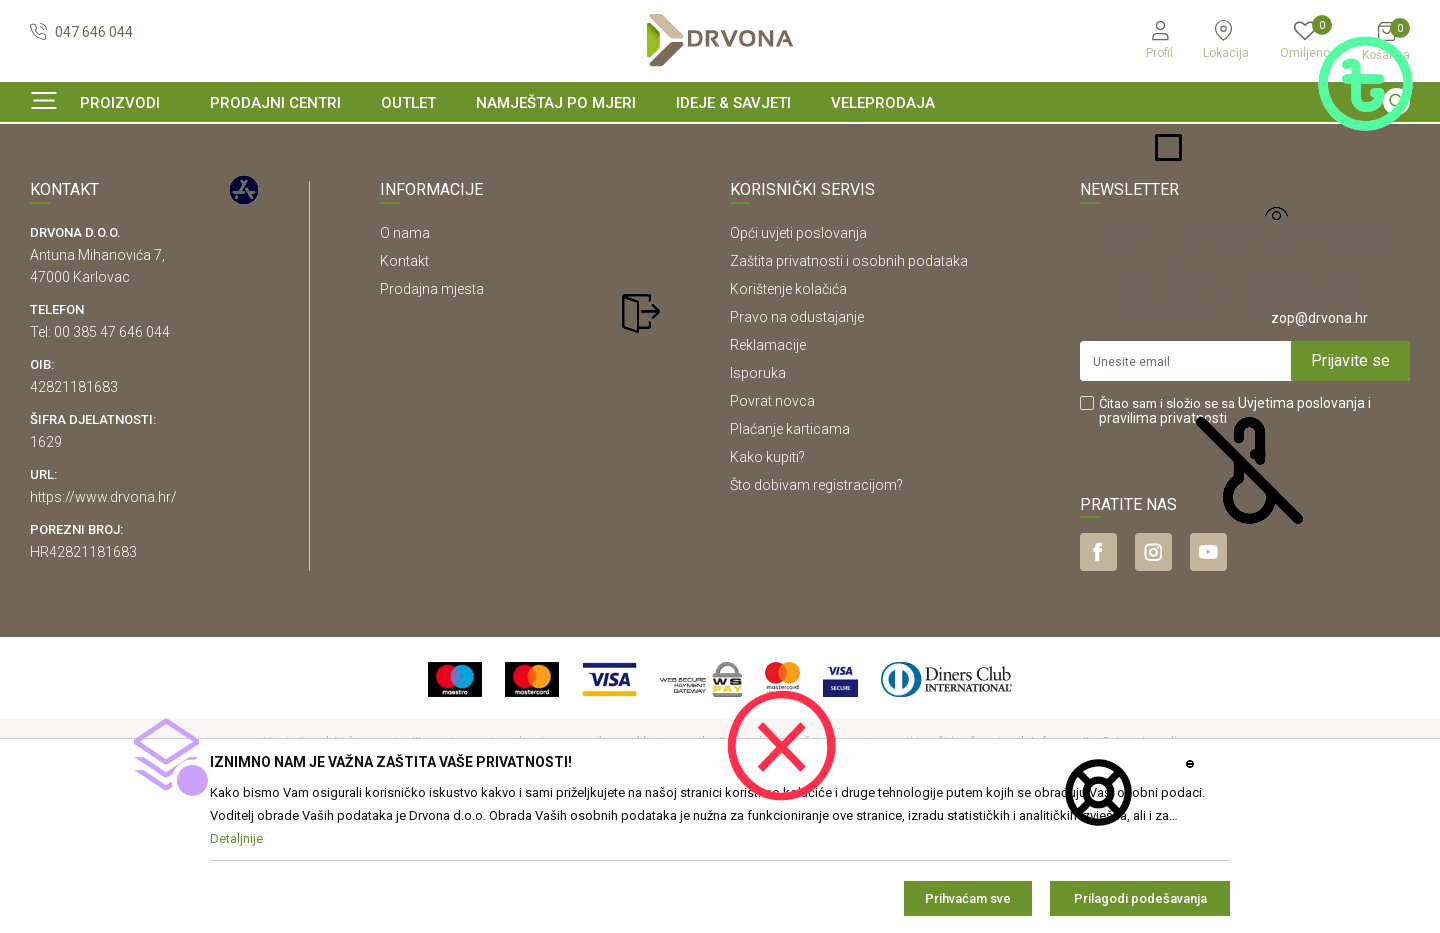 The image size is (1440, 933). I want to click on access help or support resources, so click(1098, 792).